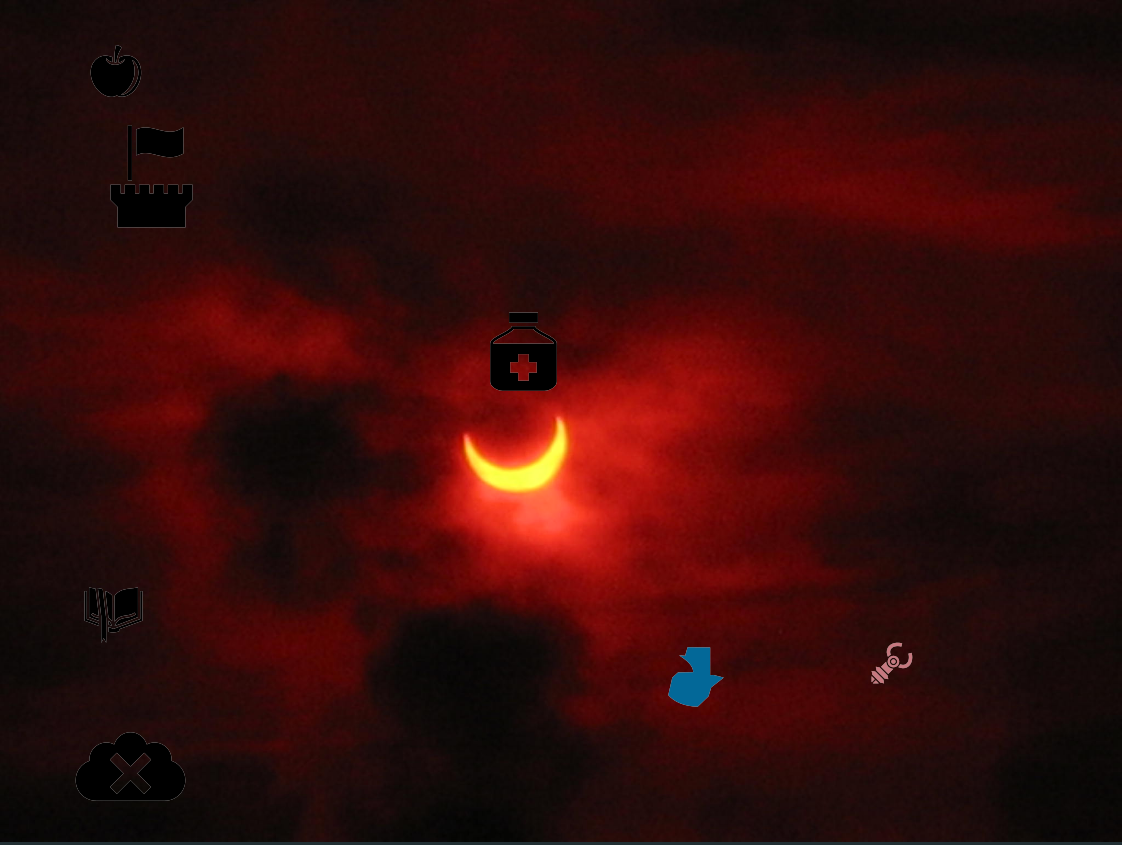  What do you see at coordinates (696, 677) in the screenshot?
I see `select Guatemala as your country or region` at bounding box center [696, 677].